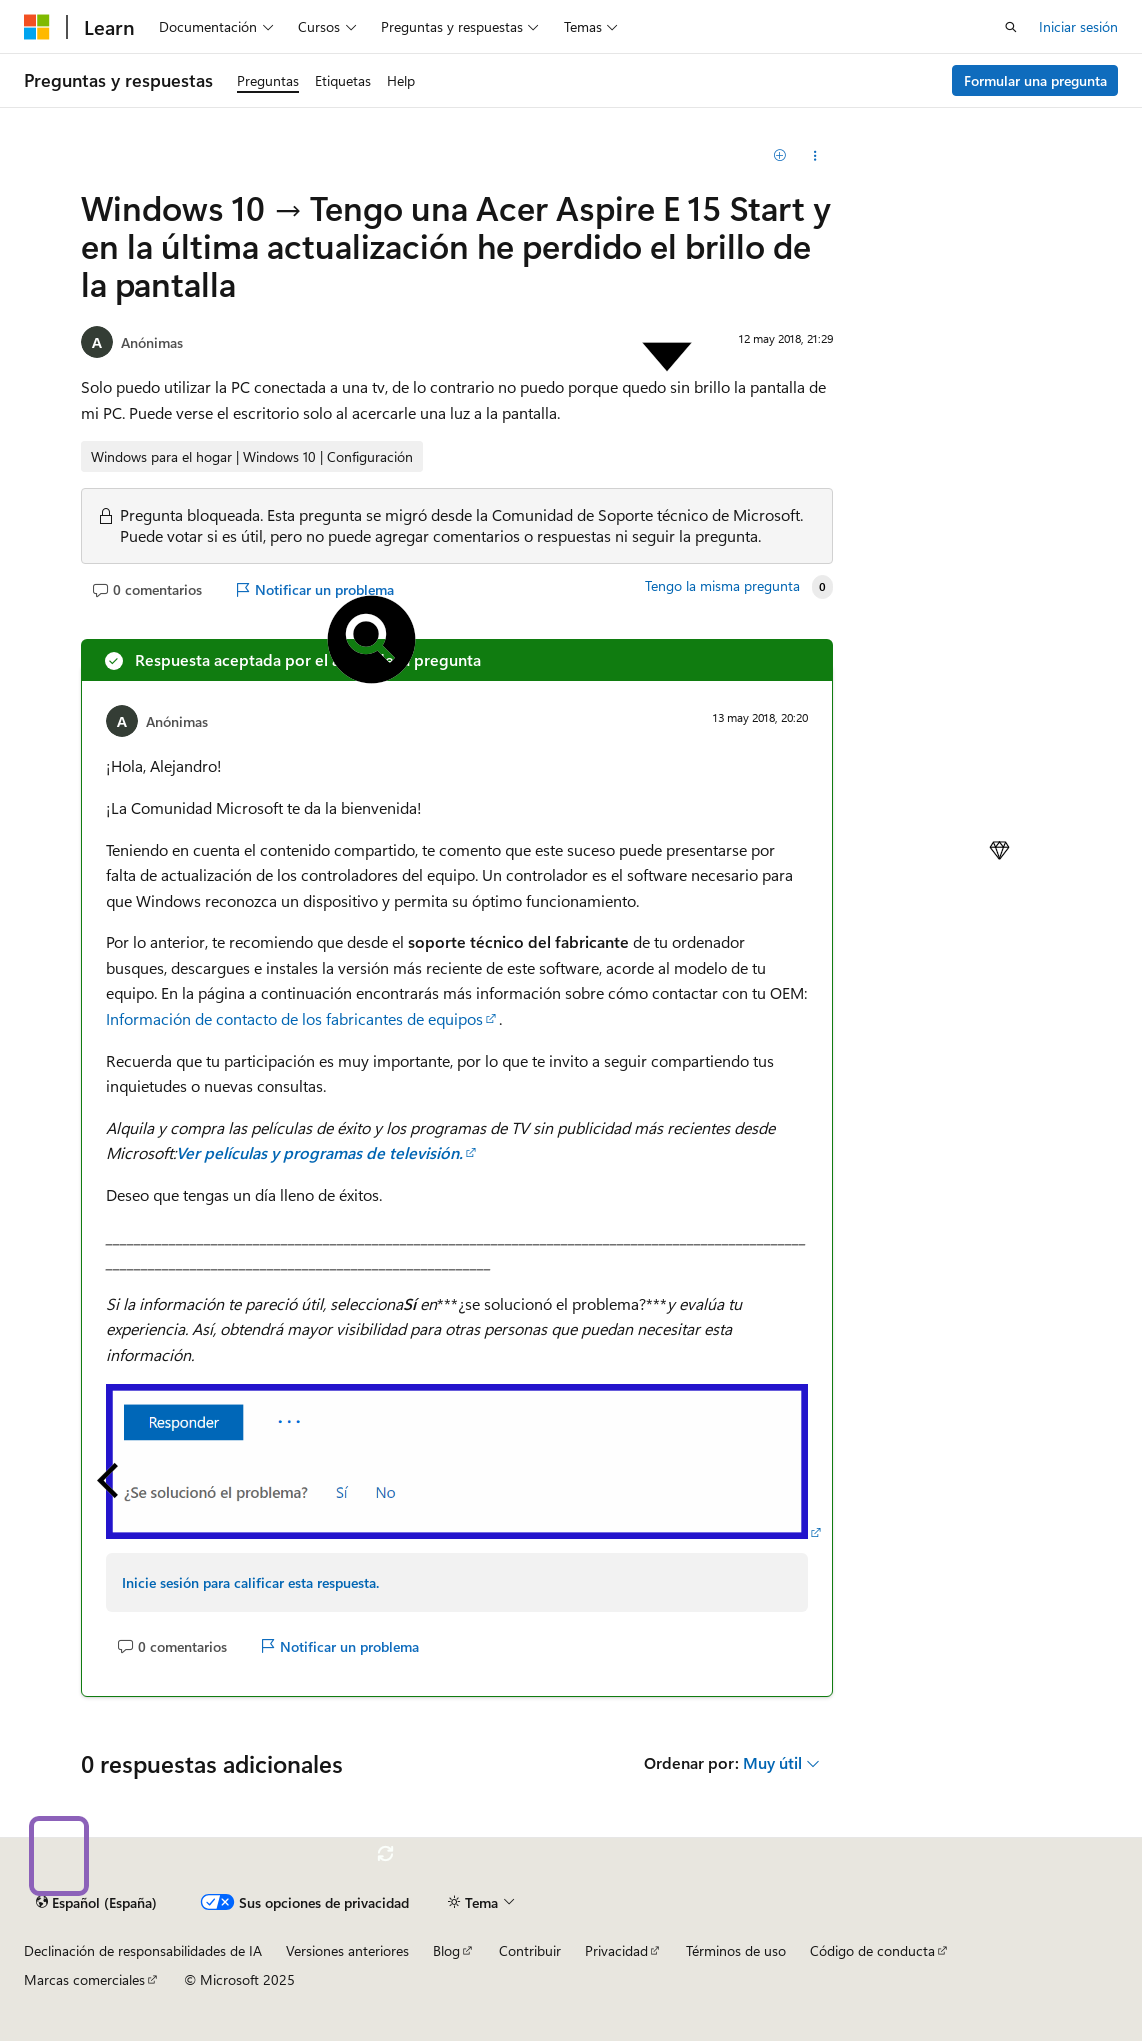 The width and height of the screenshot is (1142, 2041). What do you see at coordinates (107, 1480) in the screenshot?
I see `go back to the previous screen` at bounding box center [107, 1480].